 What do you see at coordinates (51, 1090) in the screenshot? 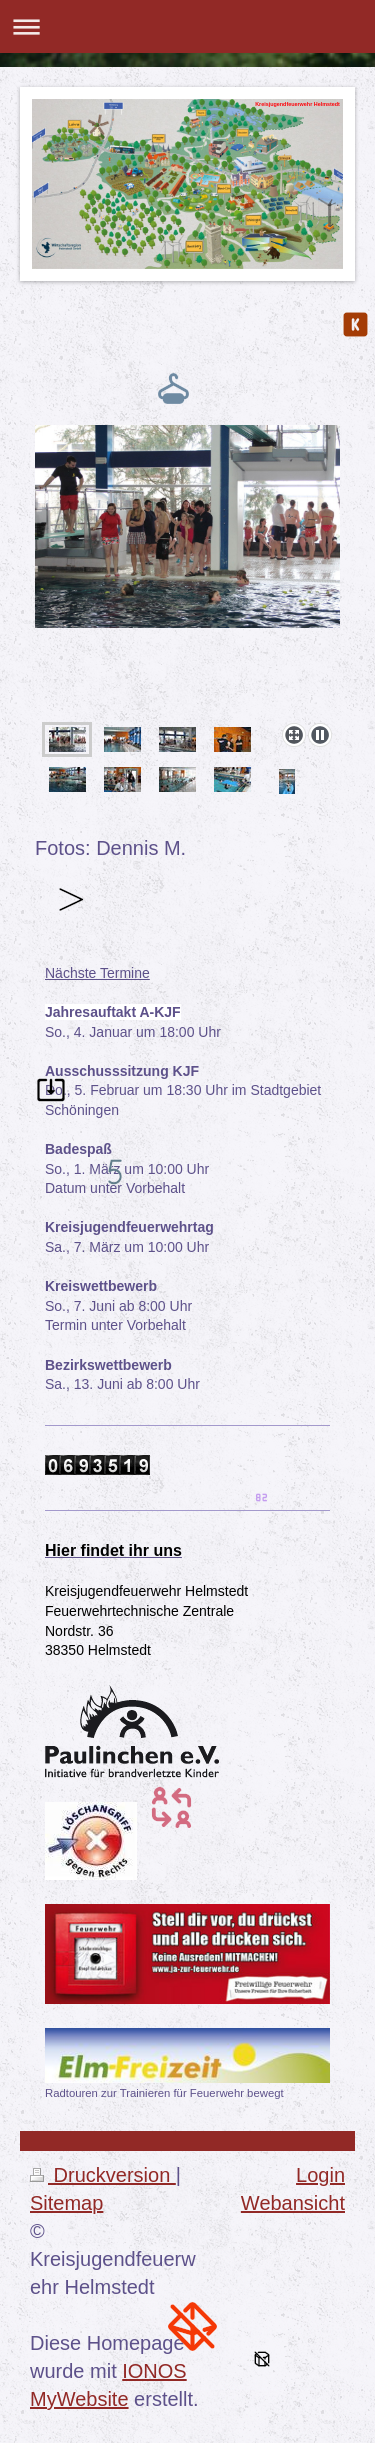
I see `download a system update` at bounding box center [51, 1090].